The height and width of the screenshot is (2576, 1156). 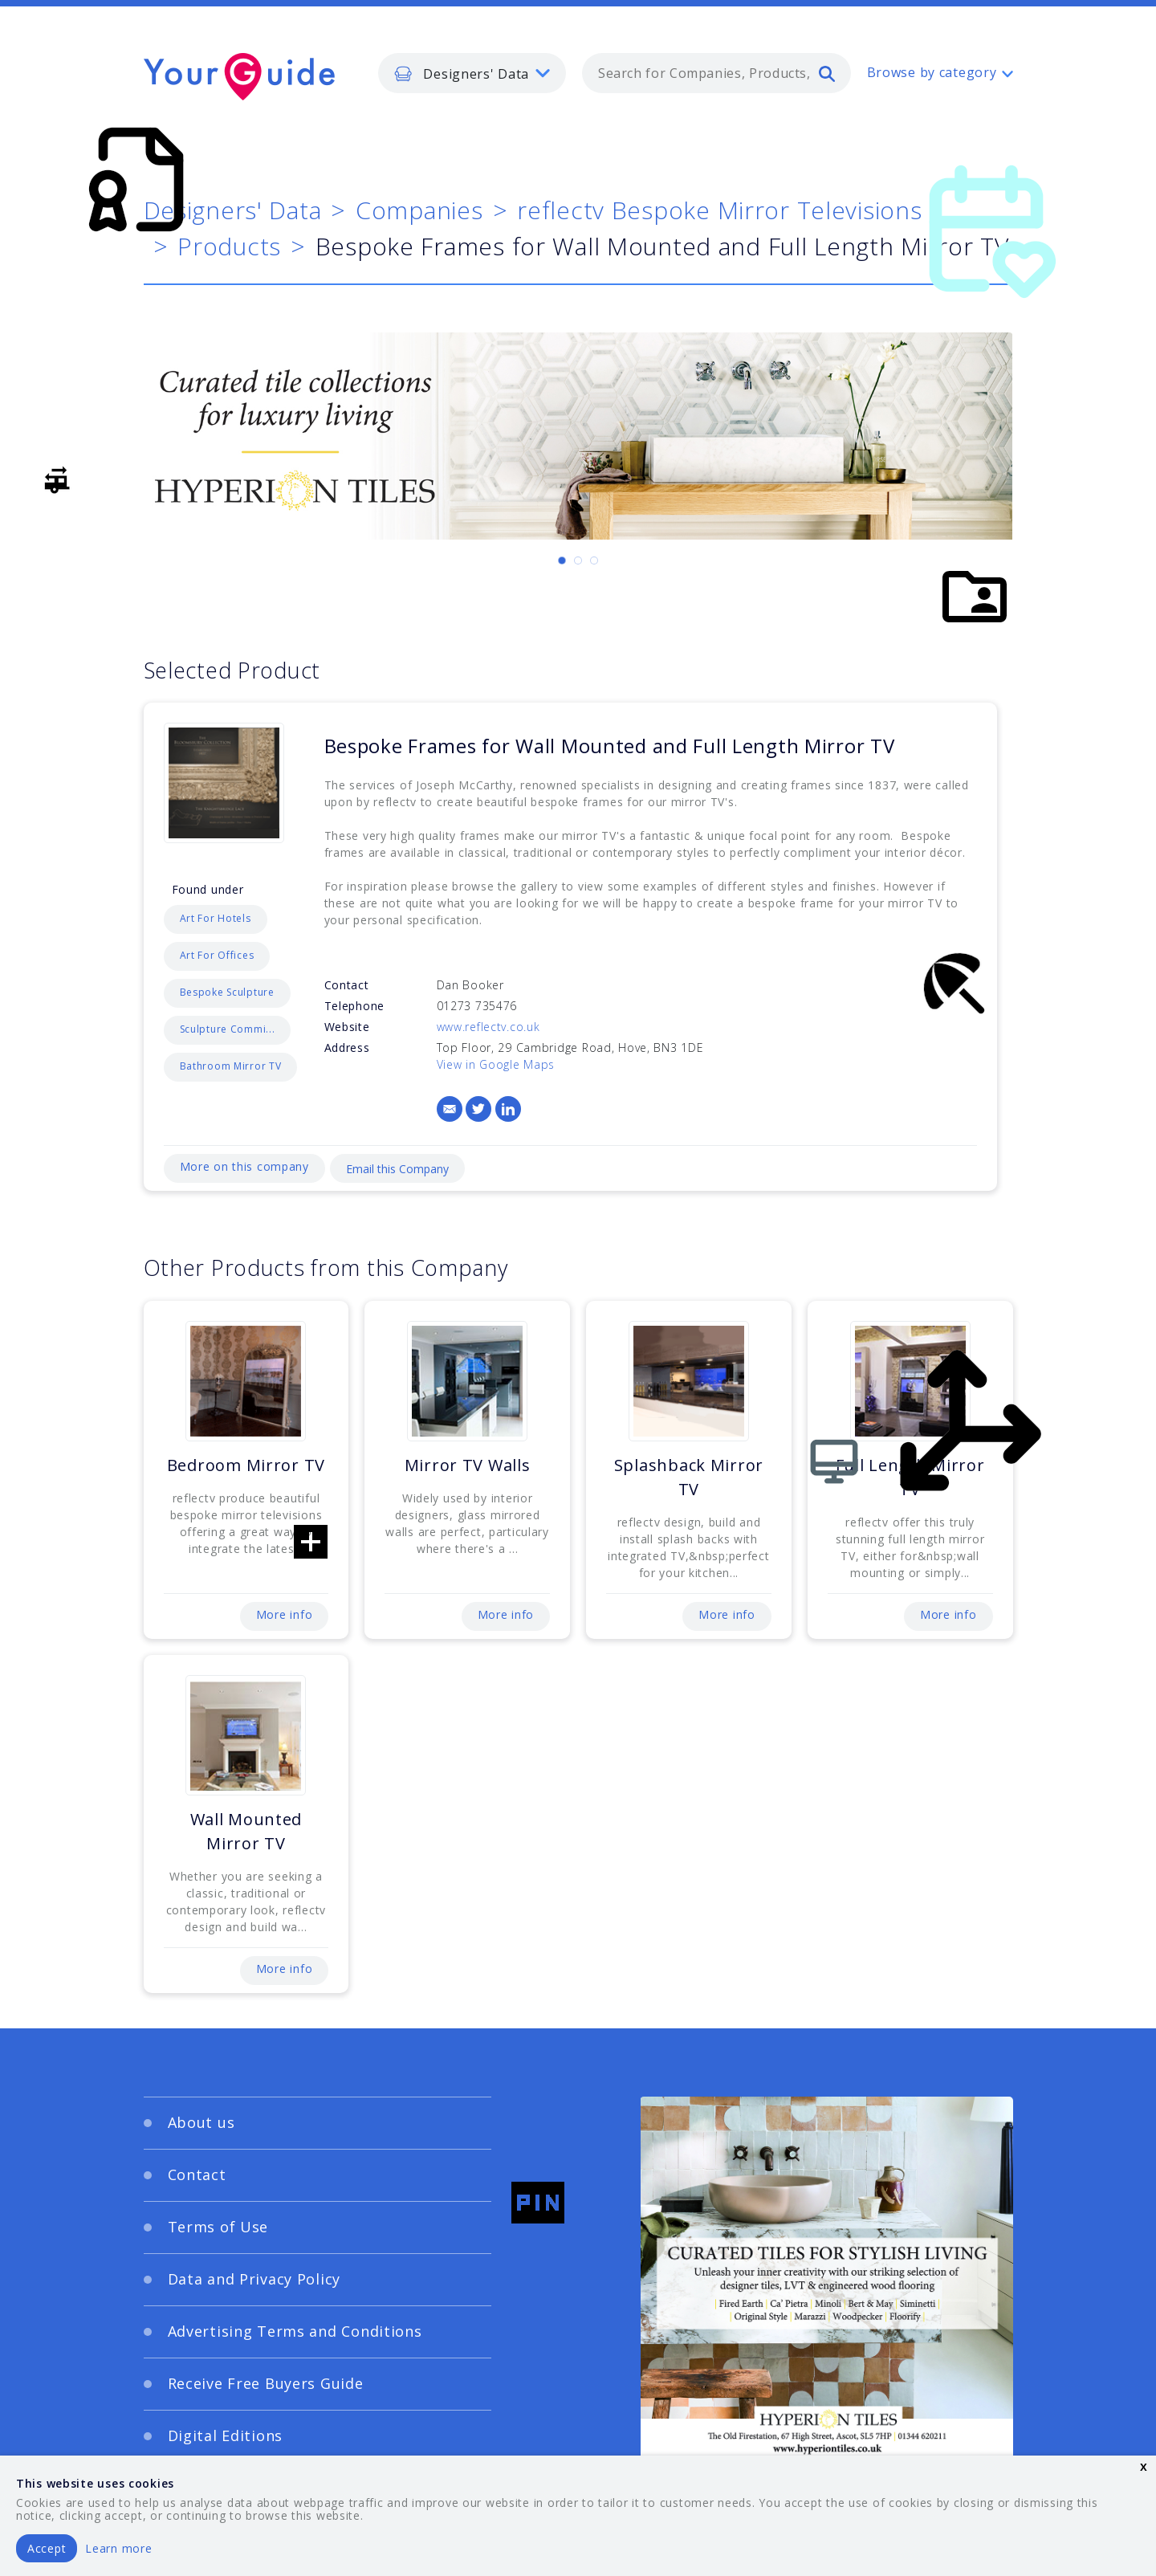 I want to click on access 3D vector or axis controls, so click(x=963, y=1429).